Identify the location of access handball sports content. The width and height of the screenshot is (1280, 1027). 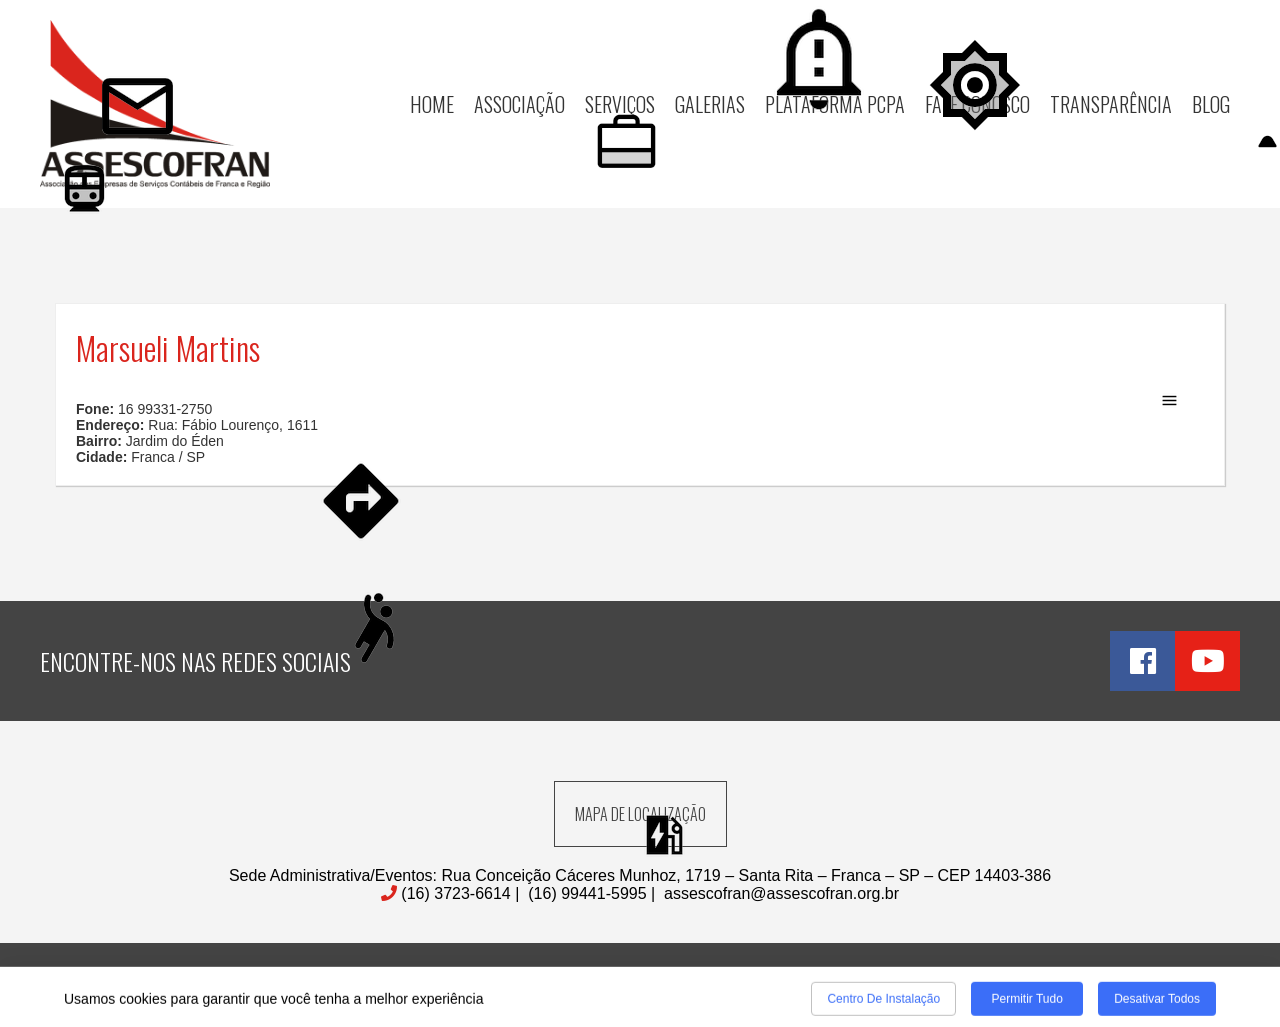
(374, 627).